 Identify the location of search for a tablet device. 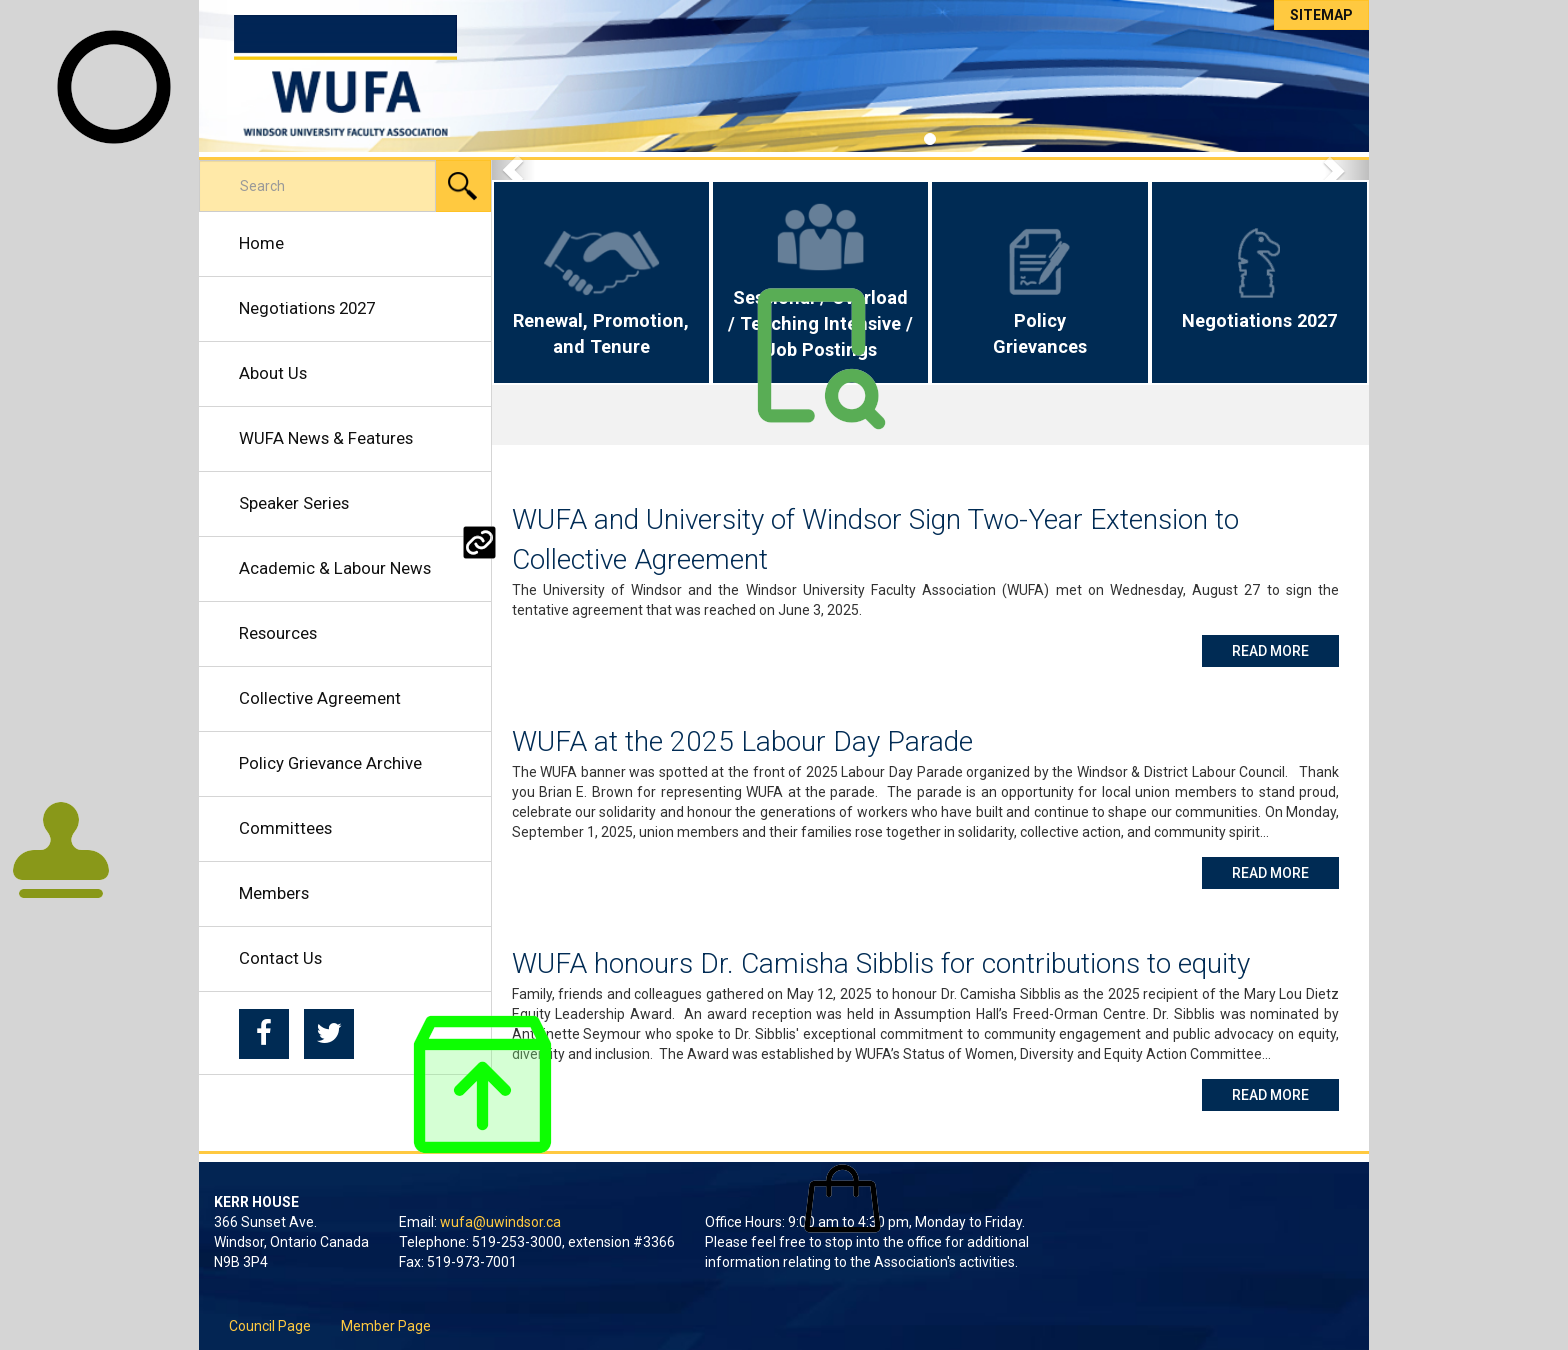
(811, 355).